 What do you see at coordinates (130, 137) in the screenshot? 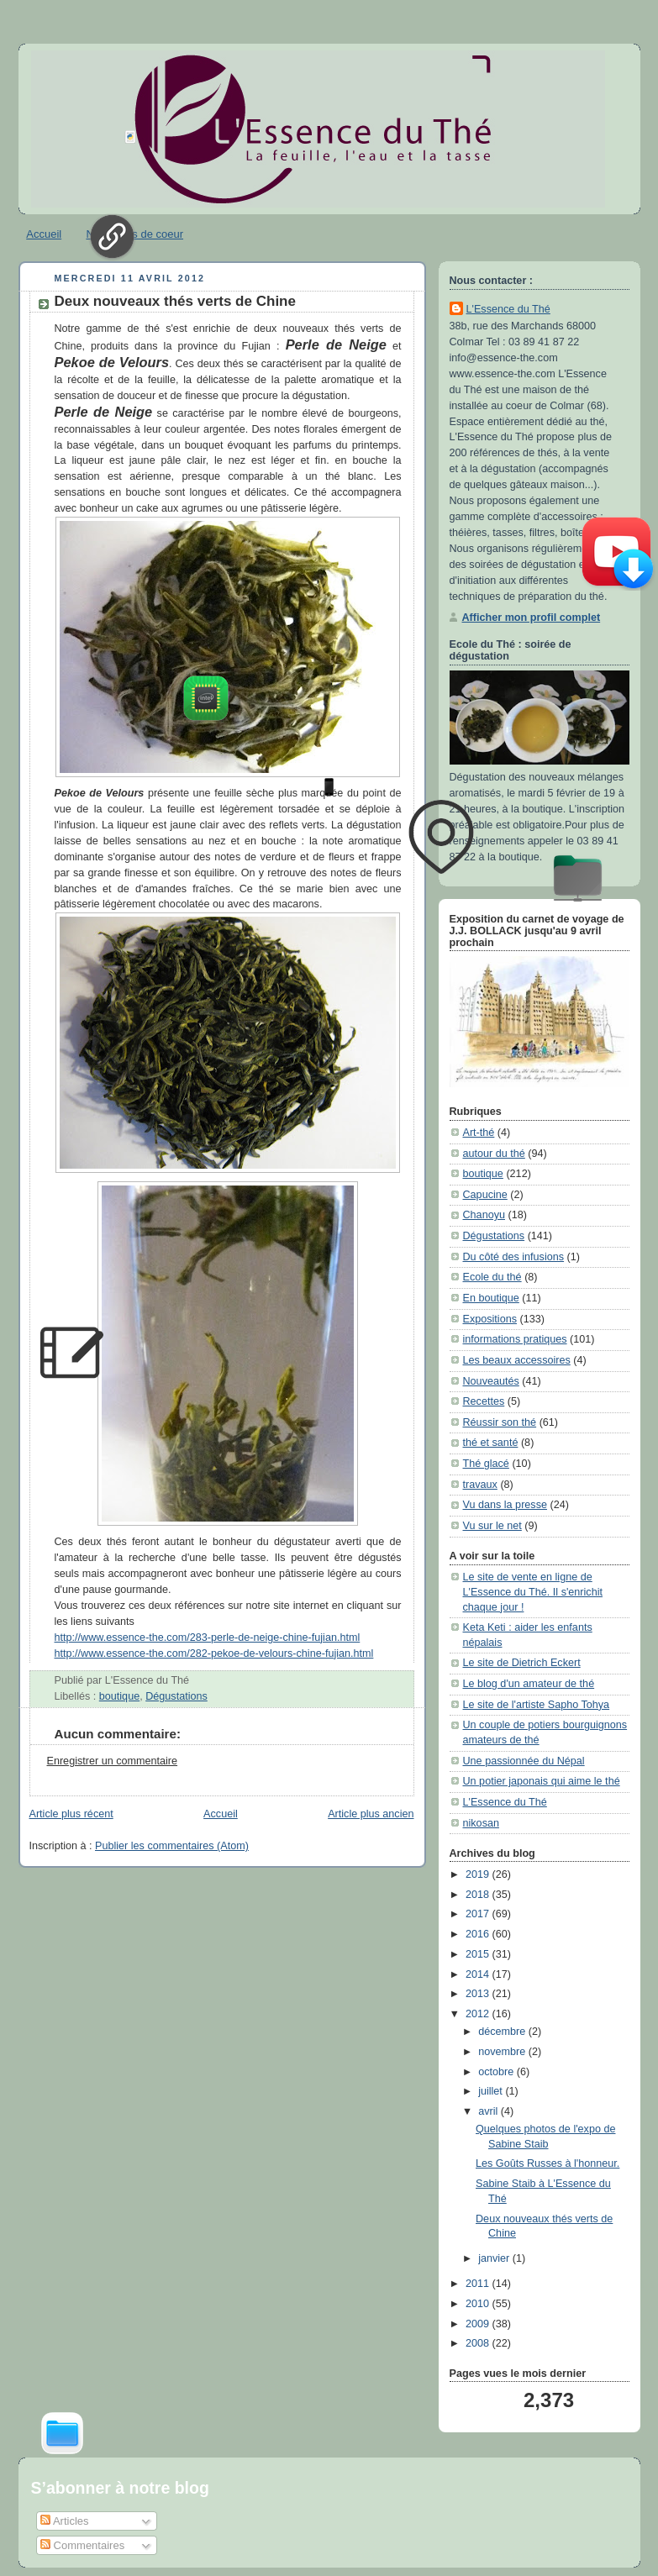
I see `python bytecode file (.pyc)` at bounding box center [130, 137].